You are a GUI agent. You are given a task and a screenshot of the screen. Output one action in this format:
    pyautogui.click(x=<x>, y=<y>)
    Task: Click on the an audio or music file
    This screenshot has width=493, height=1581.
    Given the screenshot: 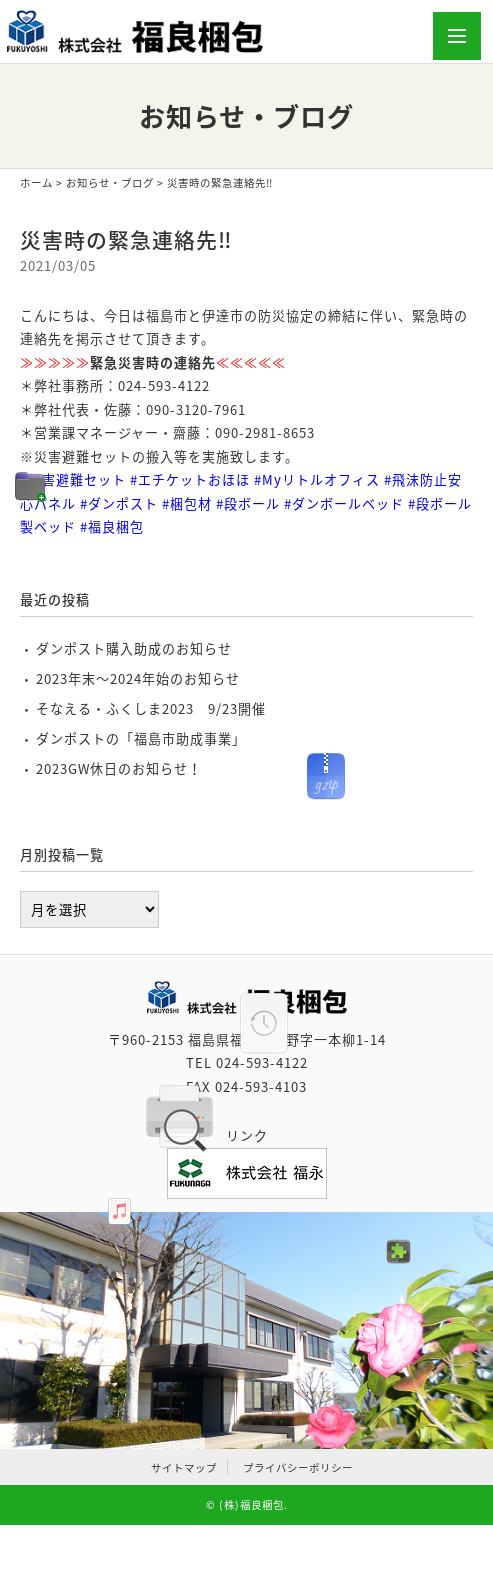 What is the action you would take?
    pyautogui.click(x=119, y=1211)
    